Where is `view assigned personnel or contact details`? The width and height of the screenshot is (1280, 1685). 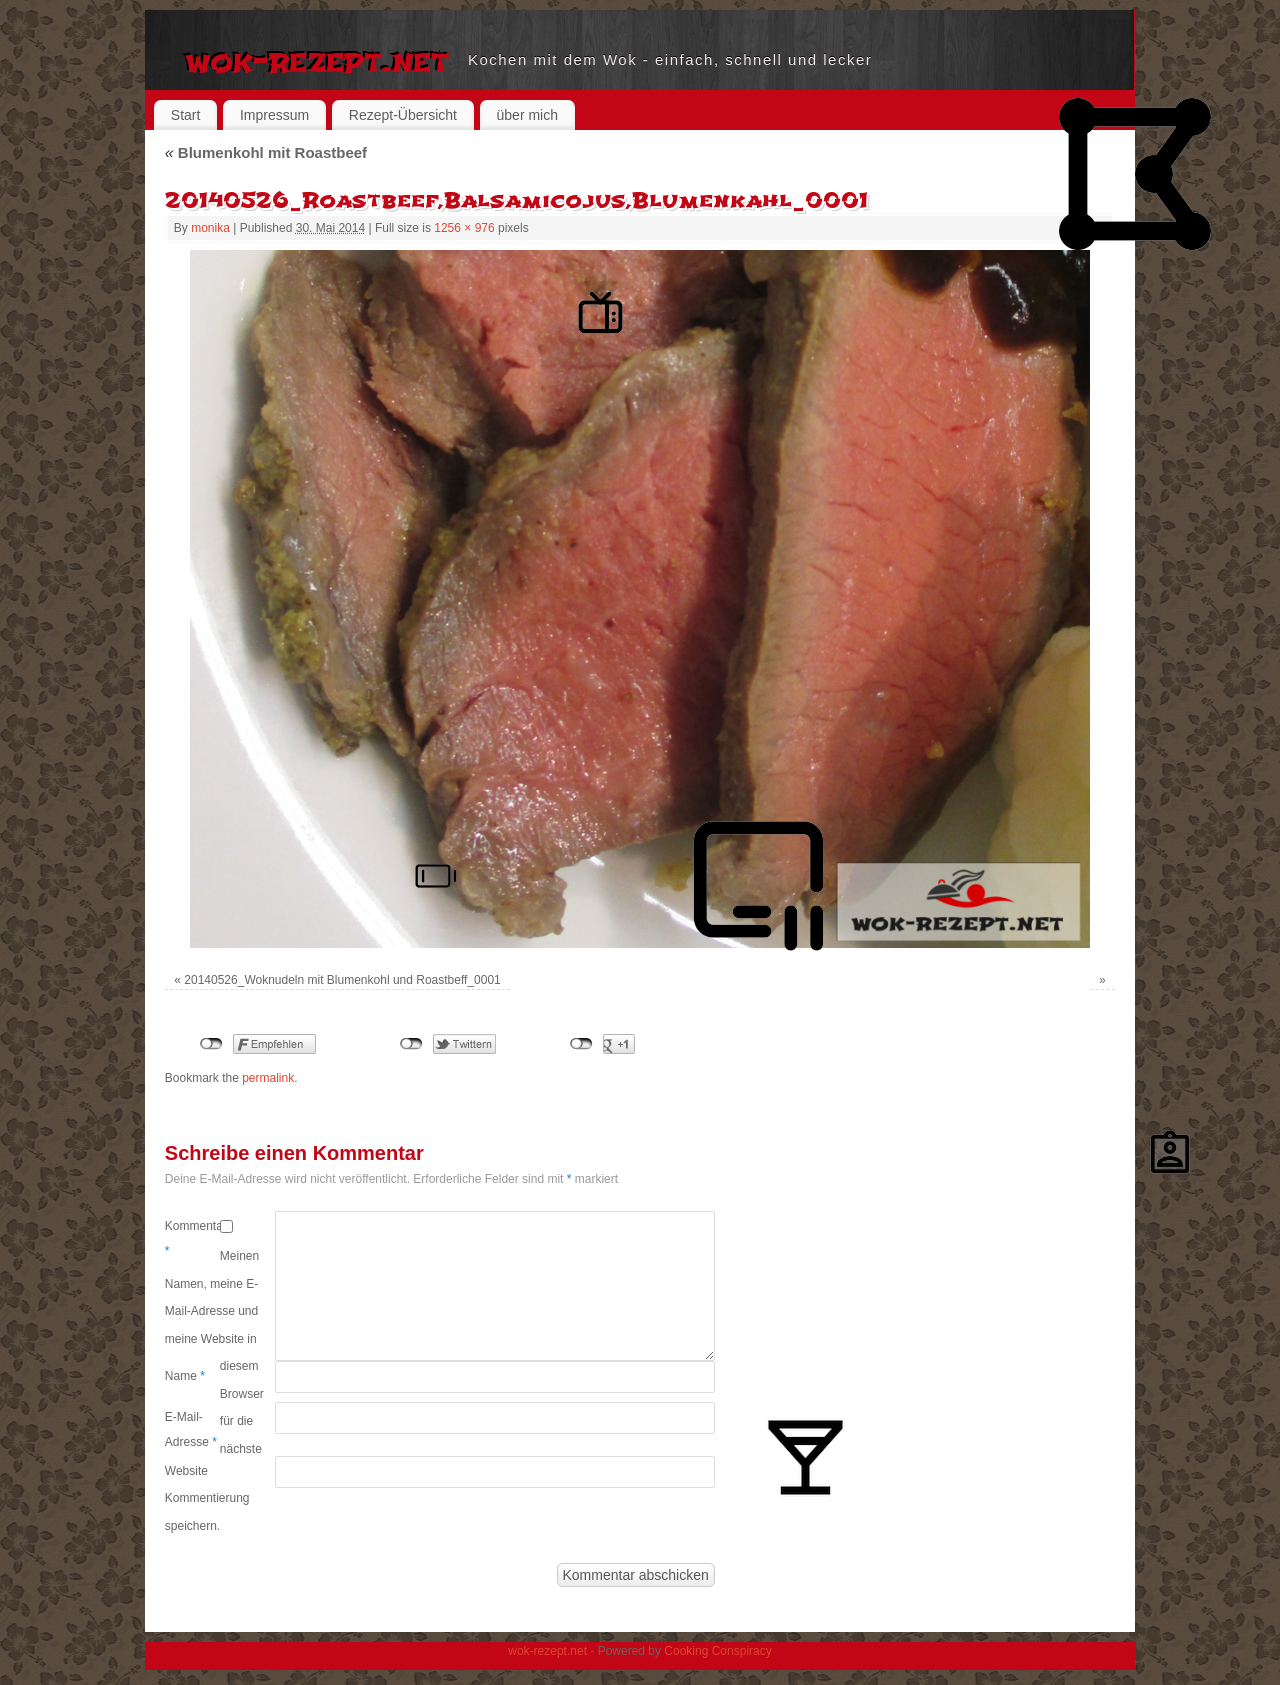 view assigned personnel or contact details is located at coordinates (1170, 1154).